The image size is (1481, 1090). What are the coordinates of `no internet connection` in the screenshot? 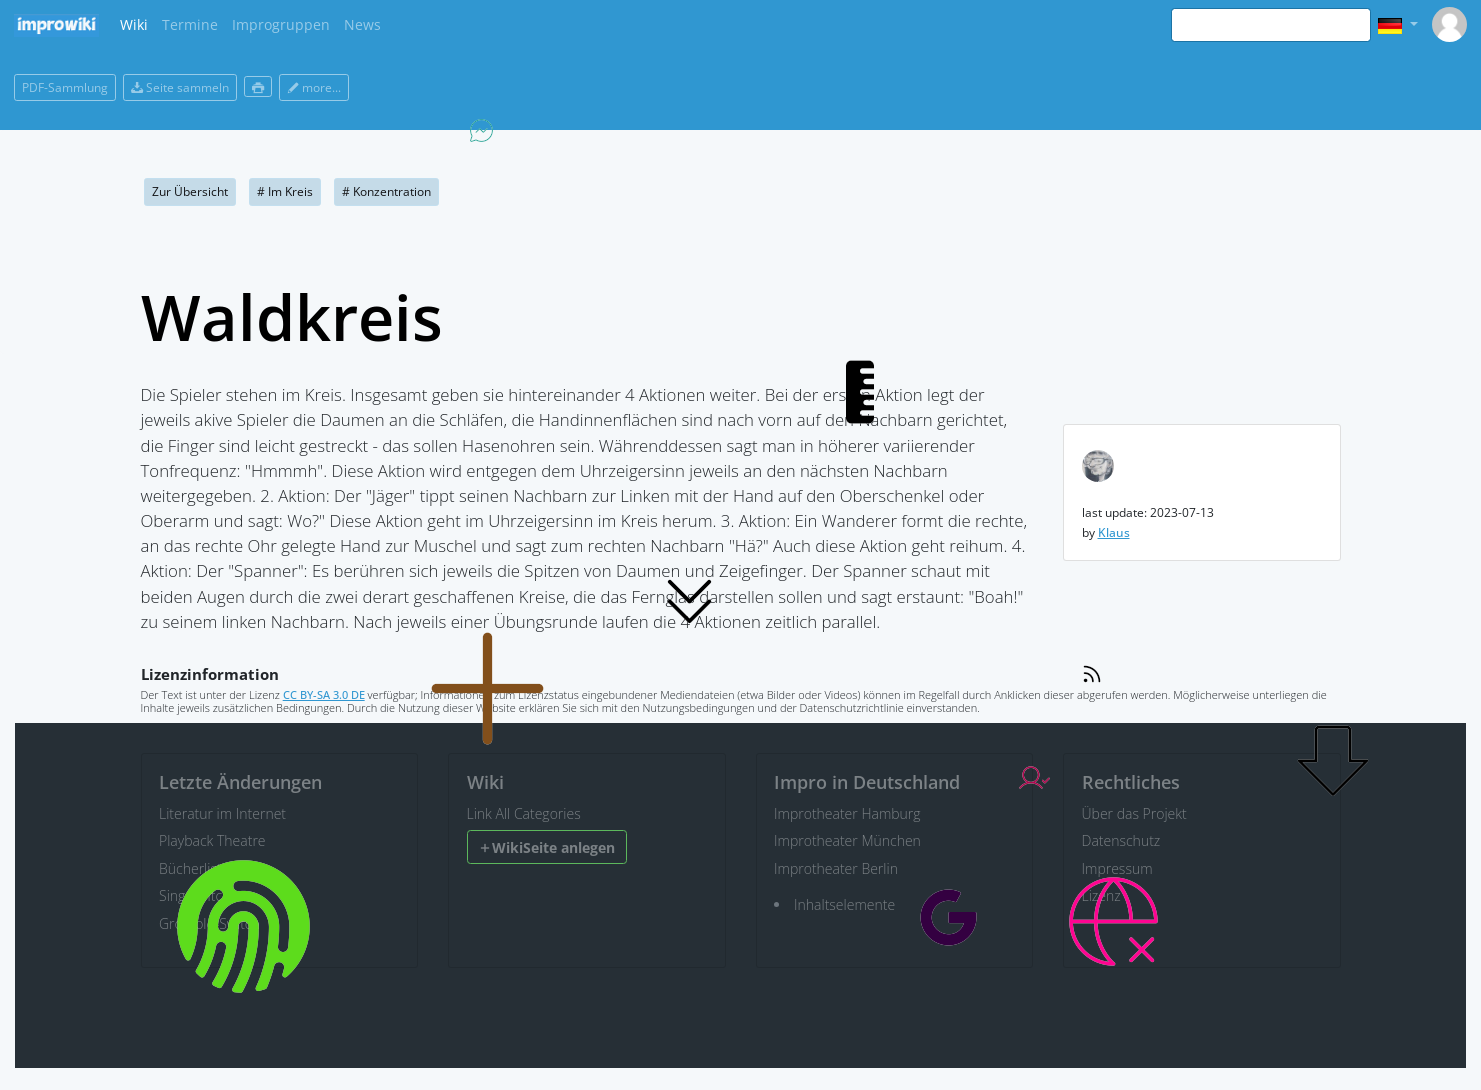 It's located at (1113, 921).